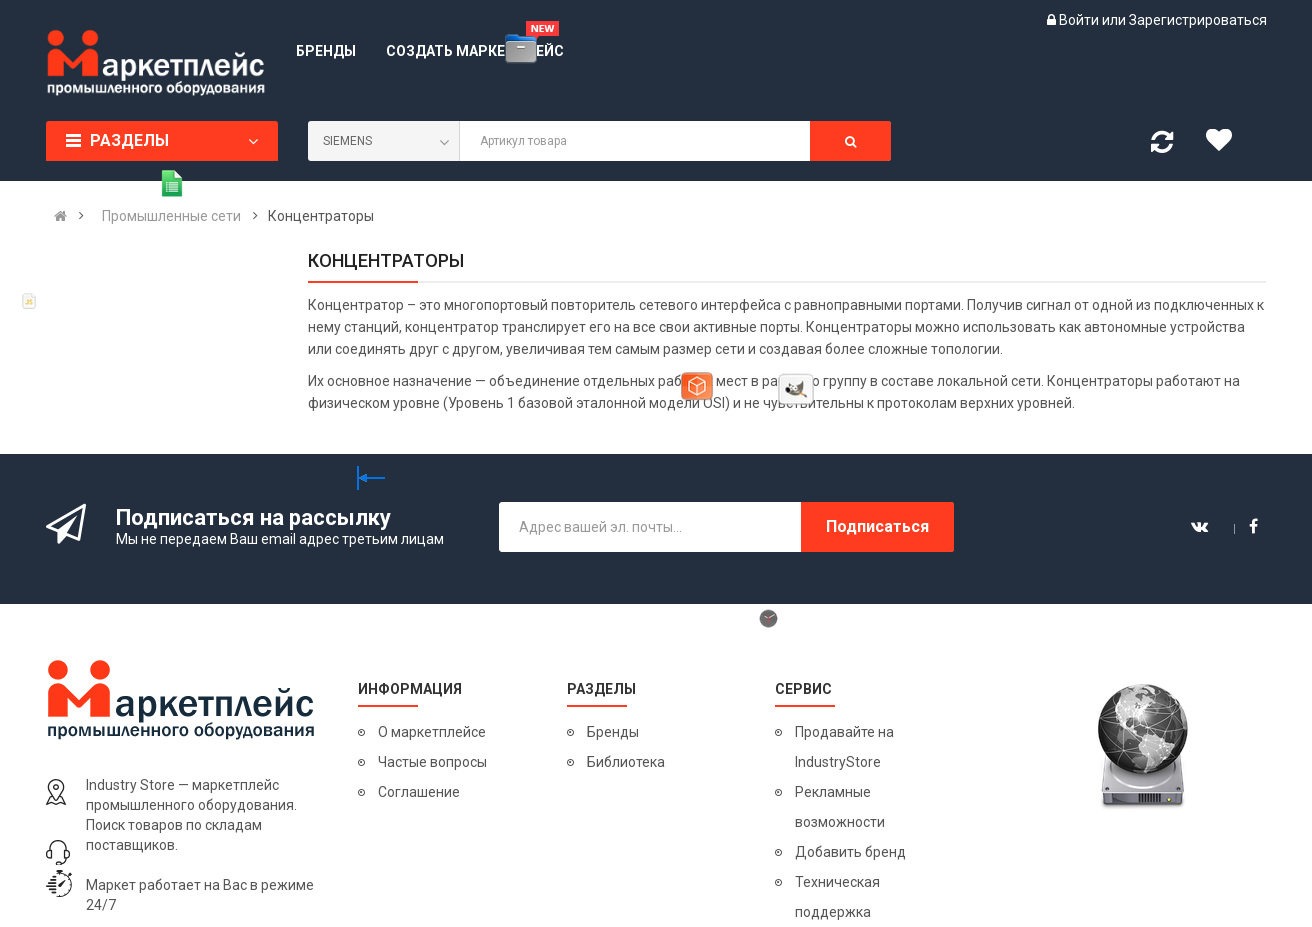 Image resolution: width=1312 pixels, height=927 pixels. I want to click on compressed GIMP project file, so click(796, 388).